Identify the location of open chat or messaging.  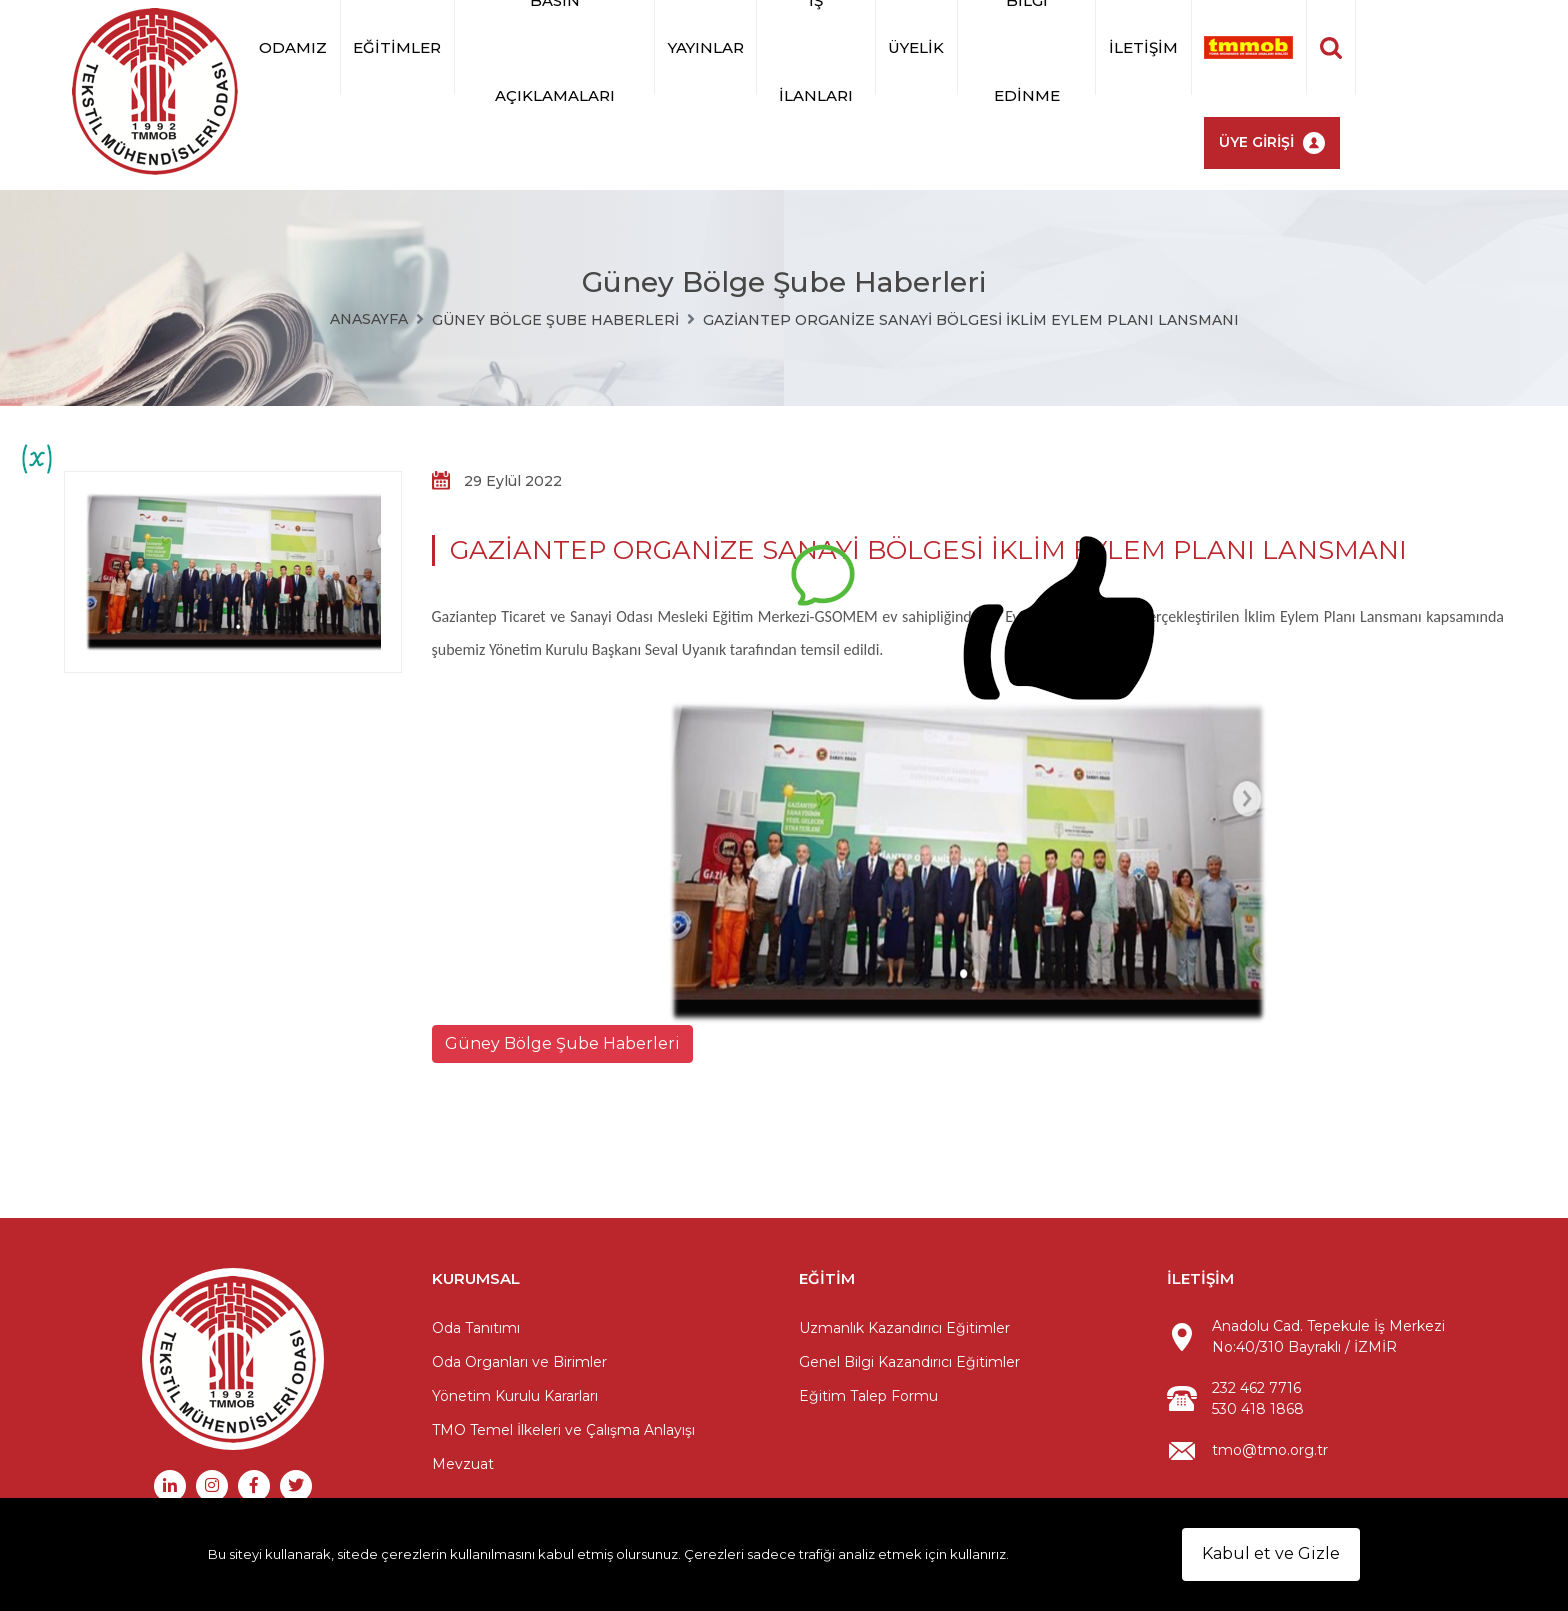
(823, 574).